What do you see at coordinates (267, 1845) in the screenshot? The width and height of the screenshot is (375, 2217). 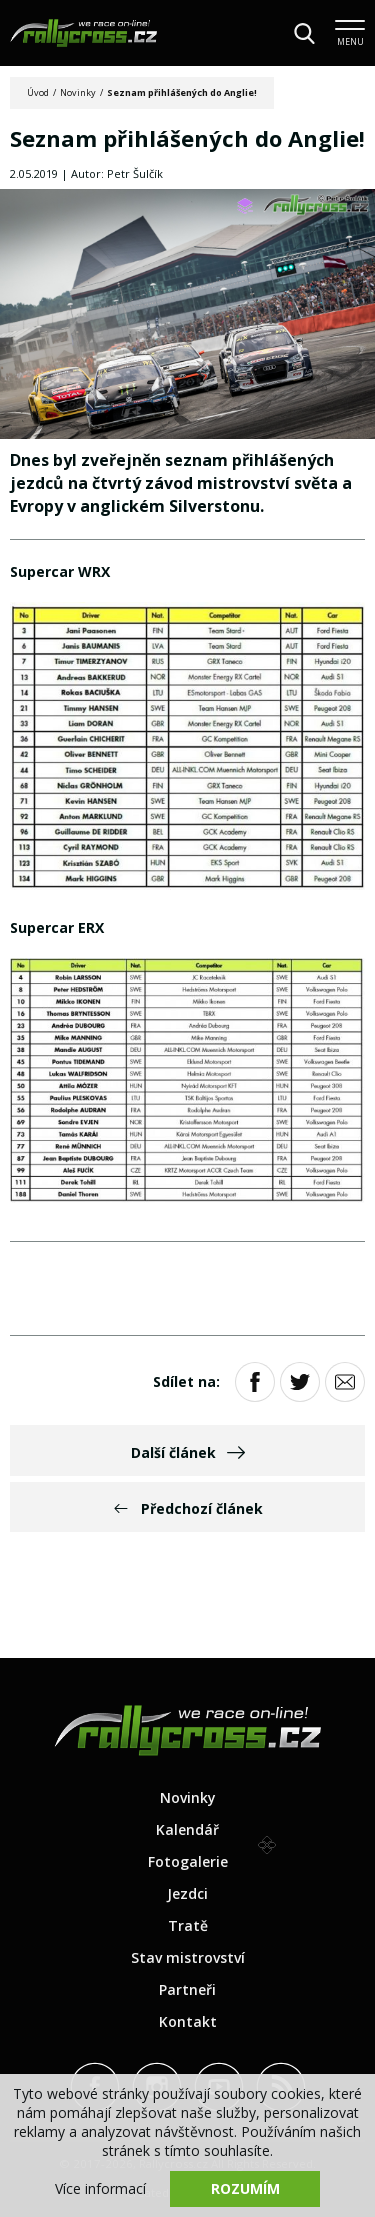 I see `pix instant payment system logo` at bounding box center [267, 1845].